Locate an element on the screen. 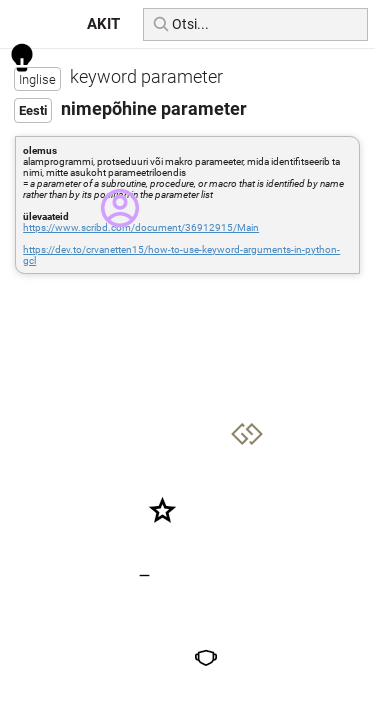  access tips or helpful suggestions is located at coordinates (22, 57).